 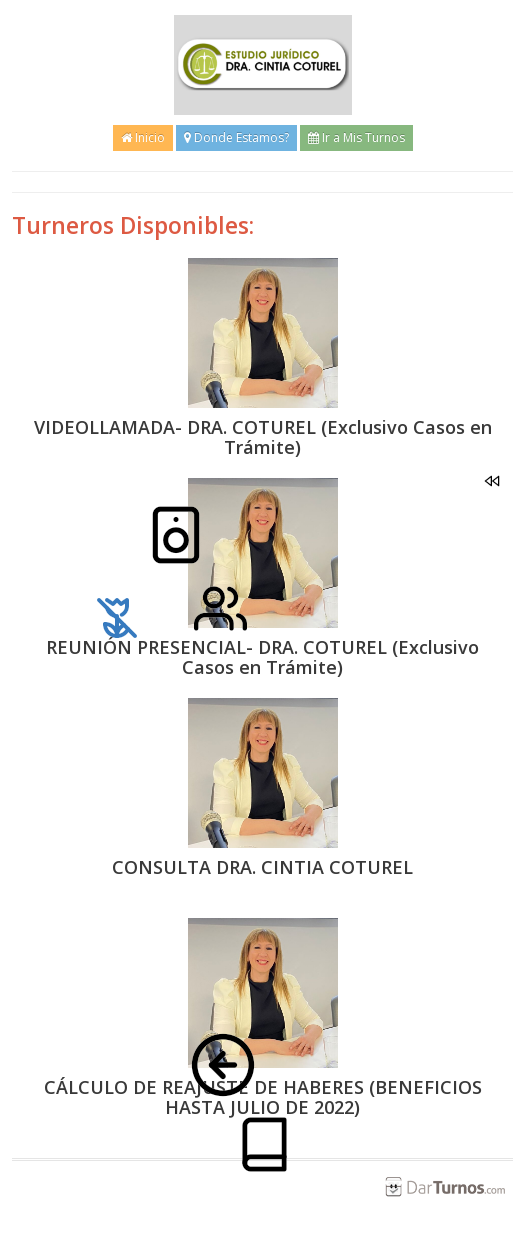 I want to click on go back to the previous screen, so click(x=223, y=1065).